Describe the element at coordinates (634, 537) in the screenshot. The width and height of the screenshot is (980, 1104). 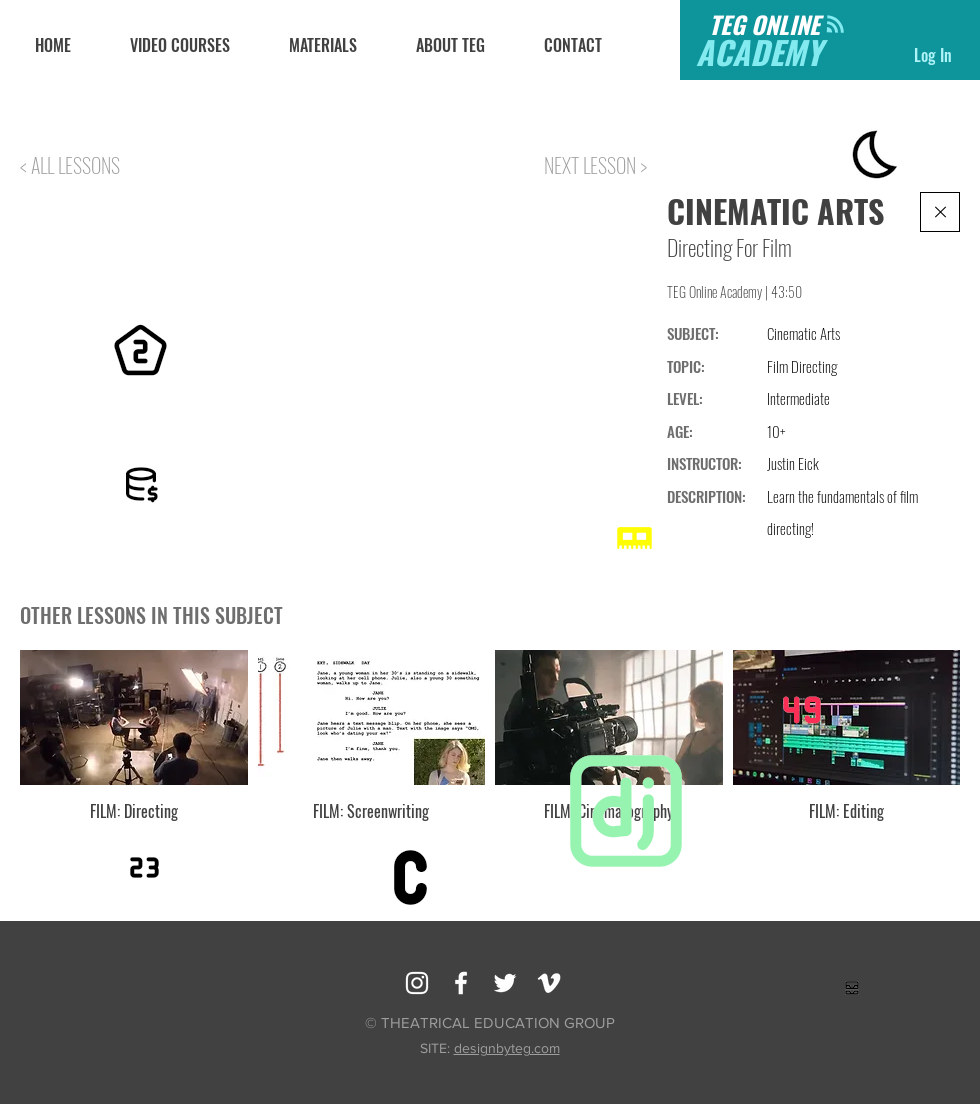
I see `view device memory or RAM usage` at that location.